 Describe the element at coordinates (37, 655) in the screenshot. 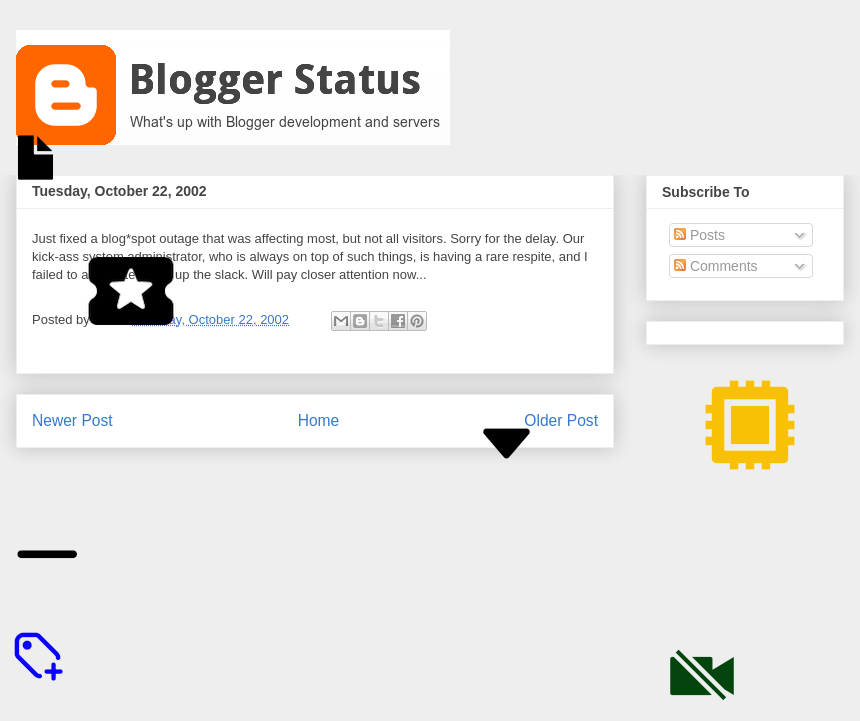

I see `add a new tag or label` at that location.